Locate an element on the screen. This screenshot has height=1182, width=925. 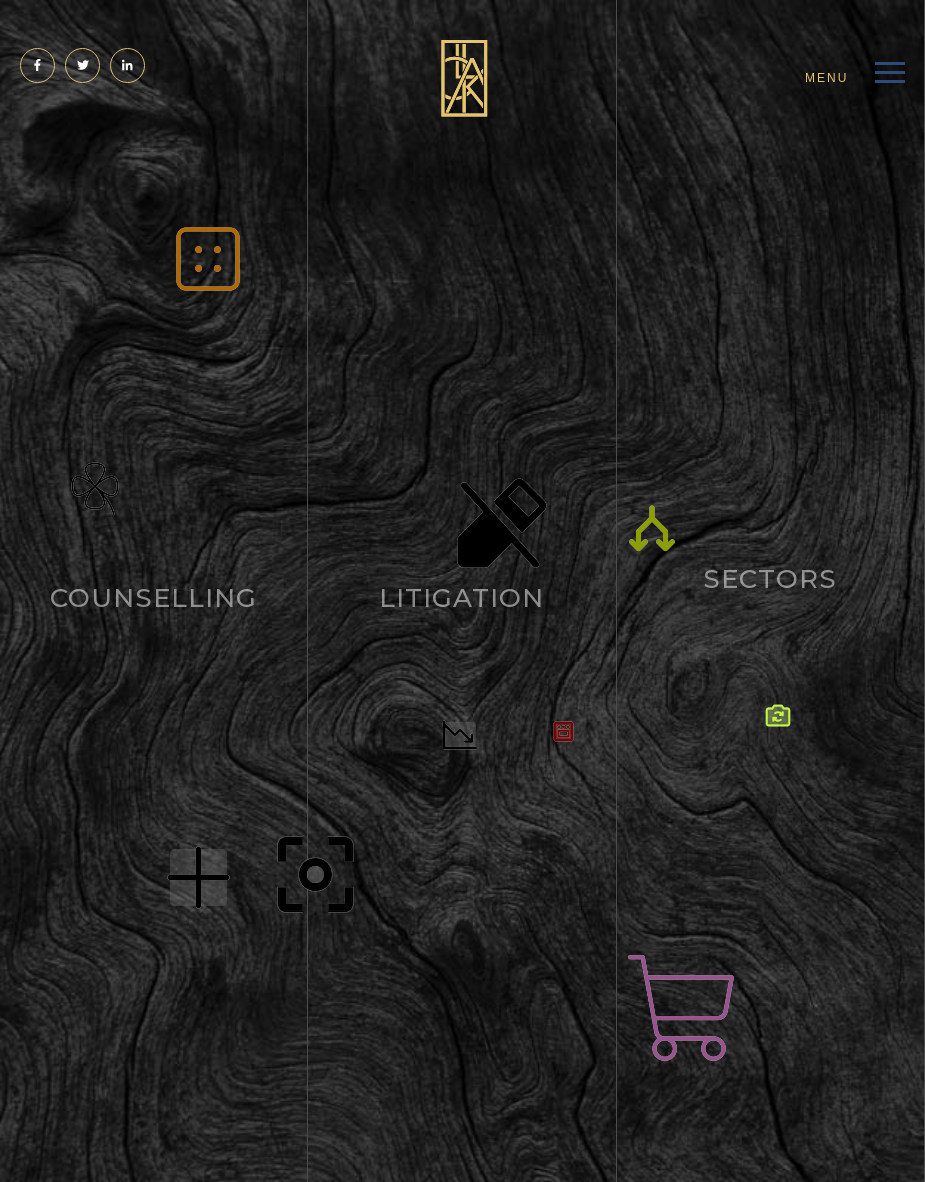
view declining trend data is located at coordinates (460, 735).